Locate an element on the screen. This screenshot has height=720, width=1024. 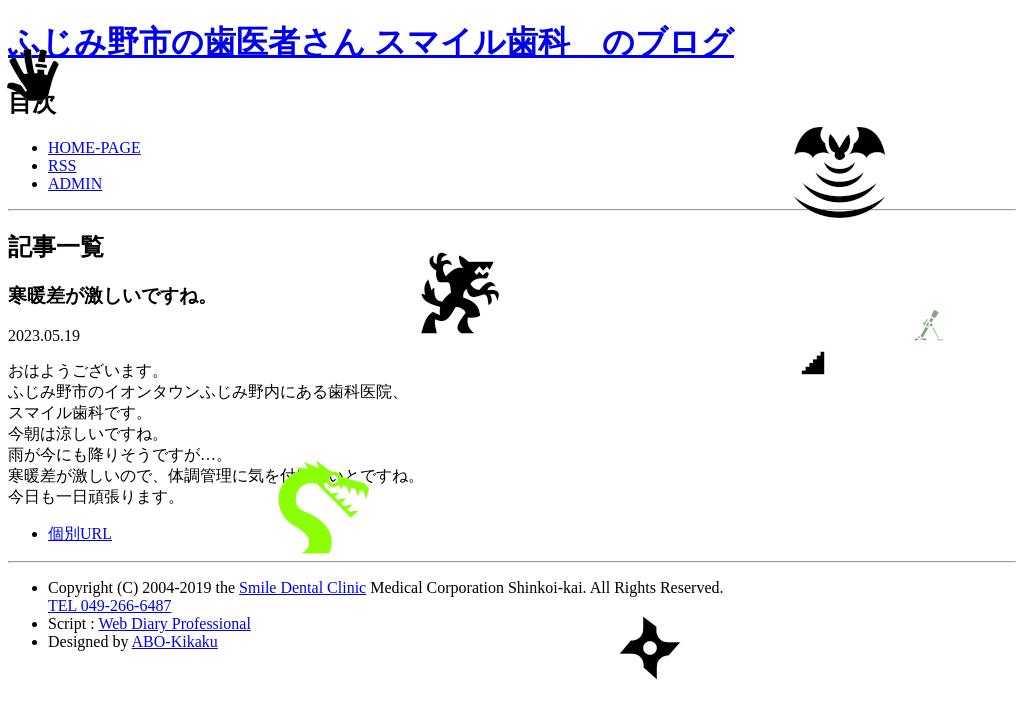
ninja or stealth game mode is located at coordinates (650, 648).